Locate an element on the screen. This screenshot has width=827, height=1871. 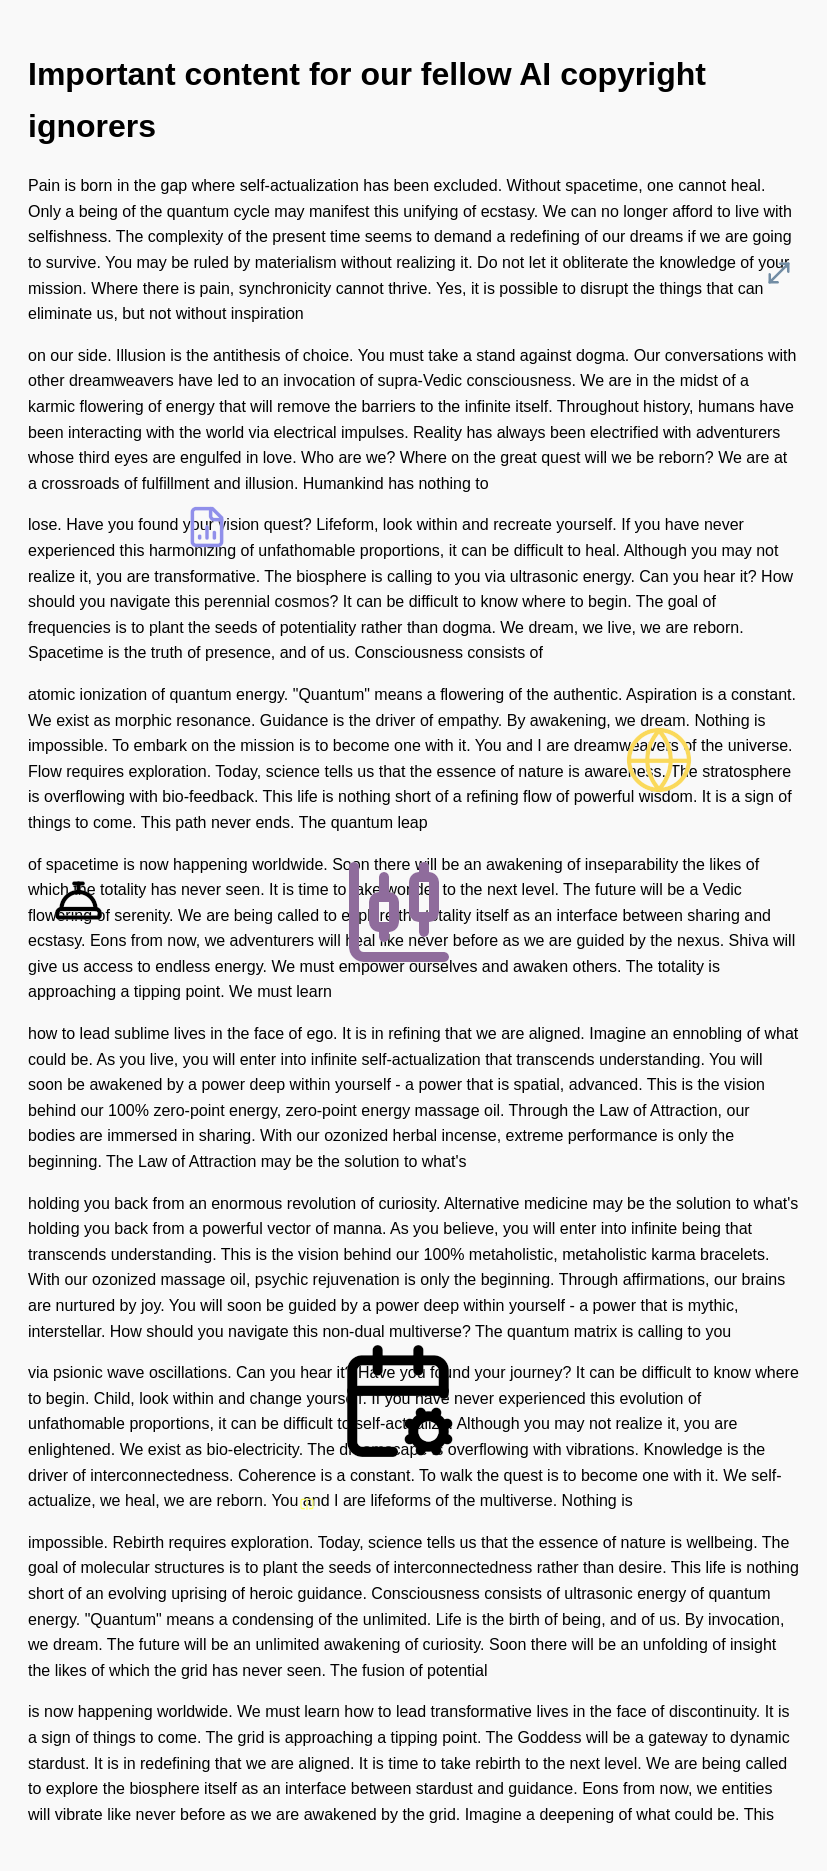
view candlestick chart for stock or crypto trading is located at coordinates (399, 912).